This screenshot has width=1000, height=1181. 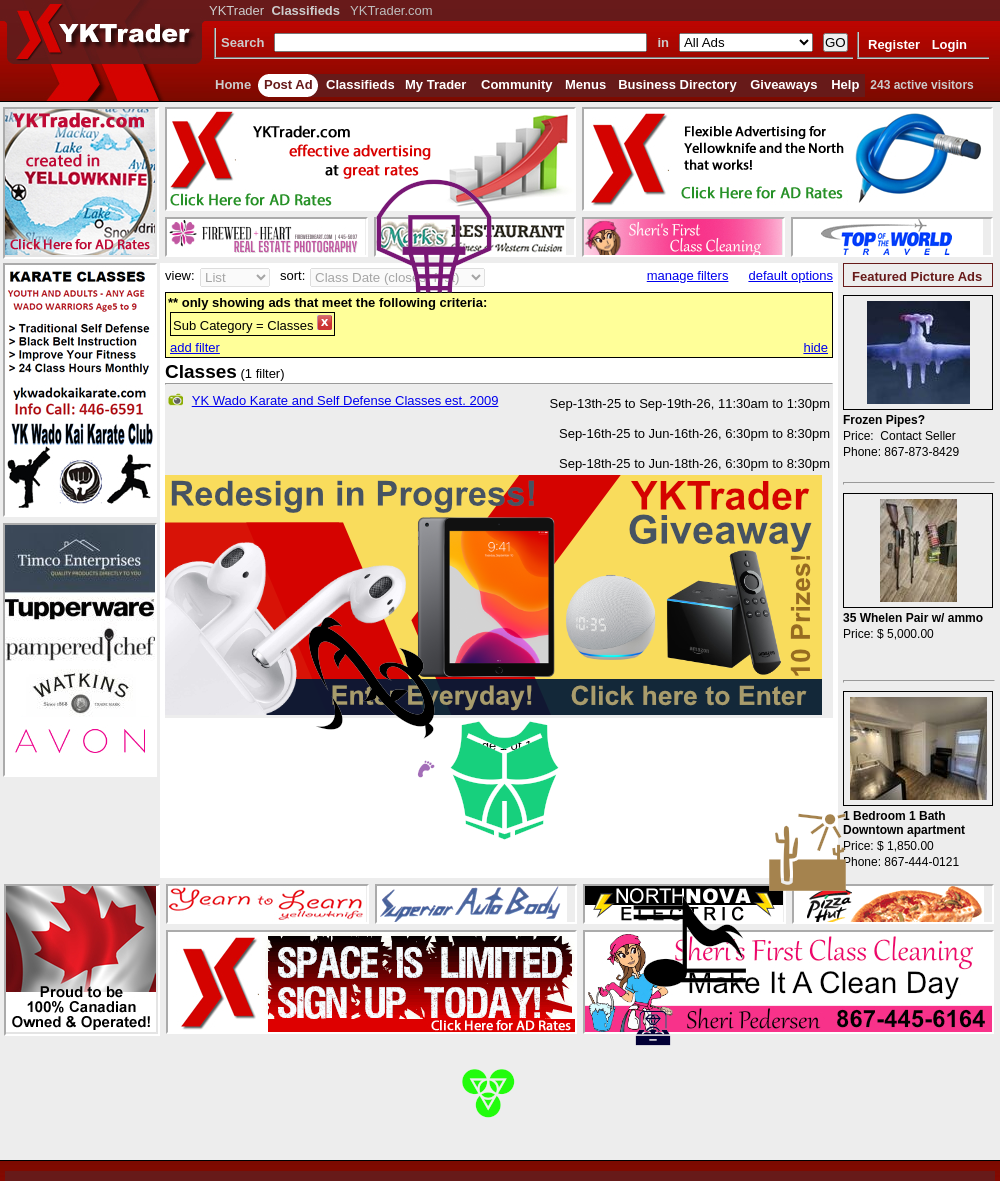 What do you see at coordinates (689, 944) in the screenshot?
I see `adjust audio pitch settings` at bounding box center [689, 944].